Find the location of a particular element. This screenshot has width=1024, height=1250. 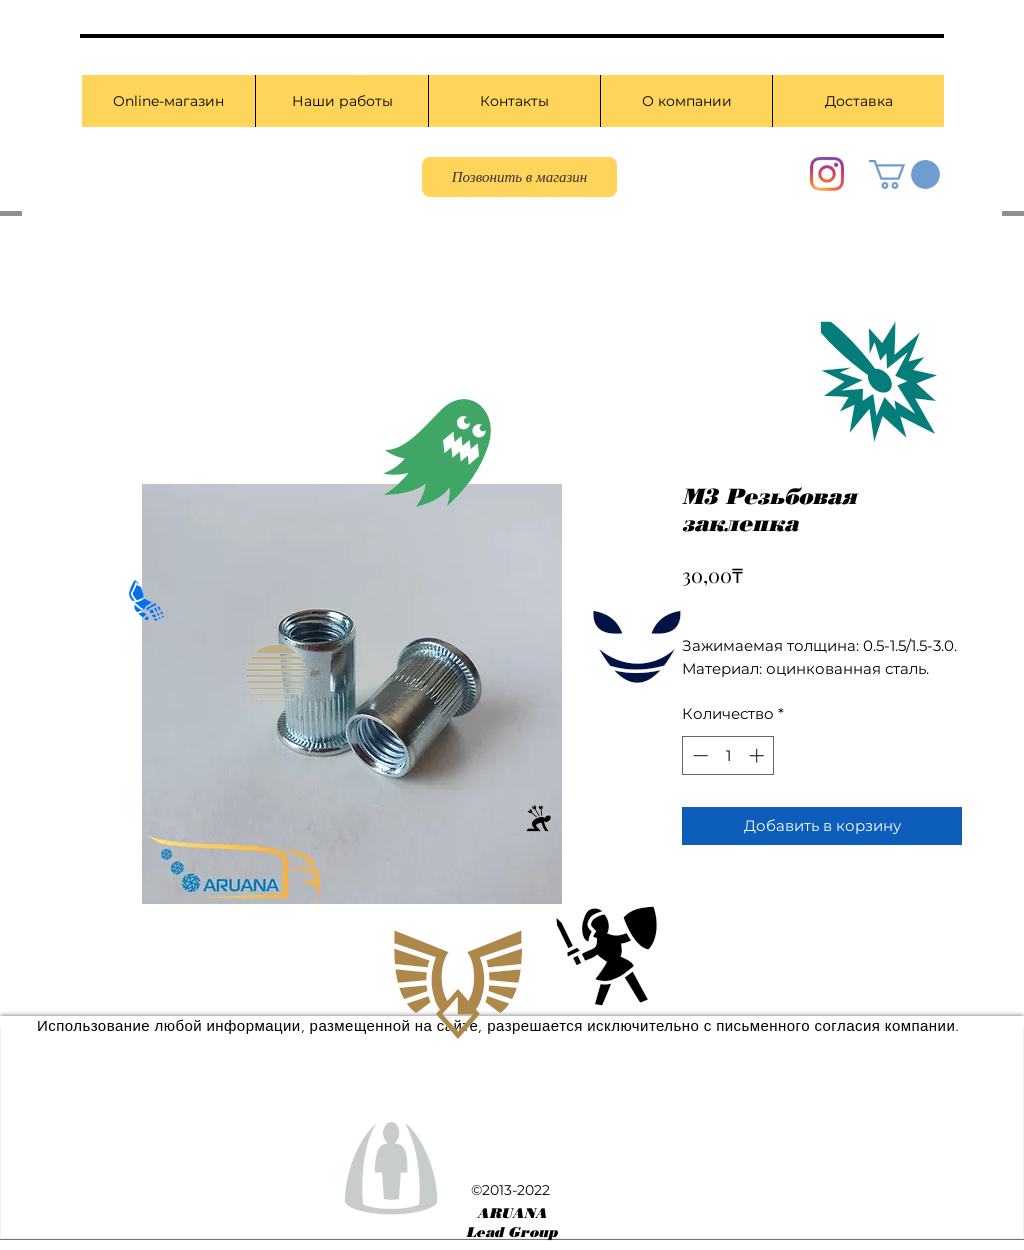

toggle ghost mode or invisible status is located at coordinates (437, 453).